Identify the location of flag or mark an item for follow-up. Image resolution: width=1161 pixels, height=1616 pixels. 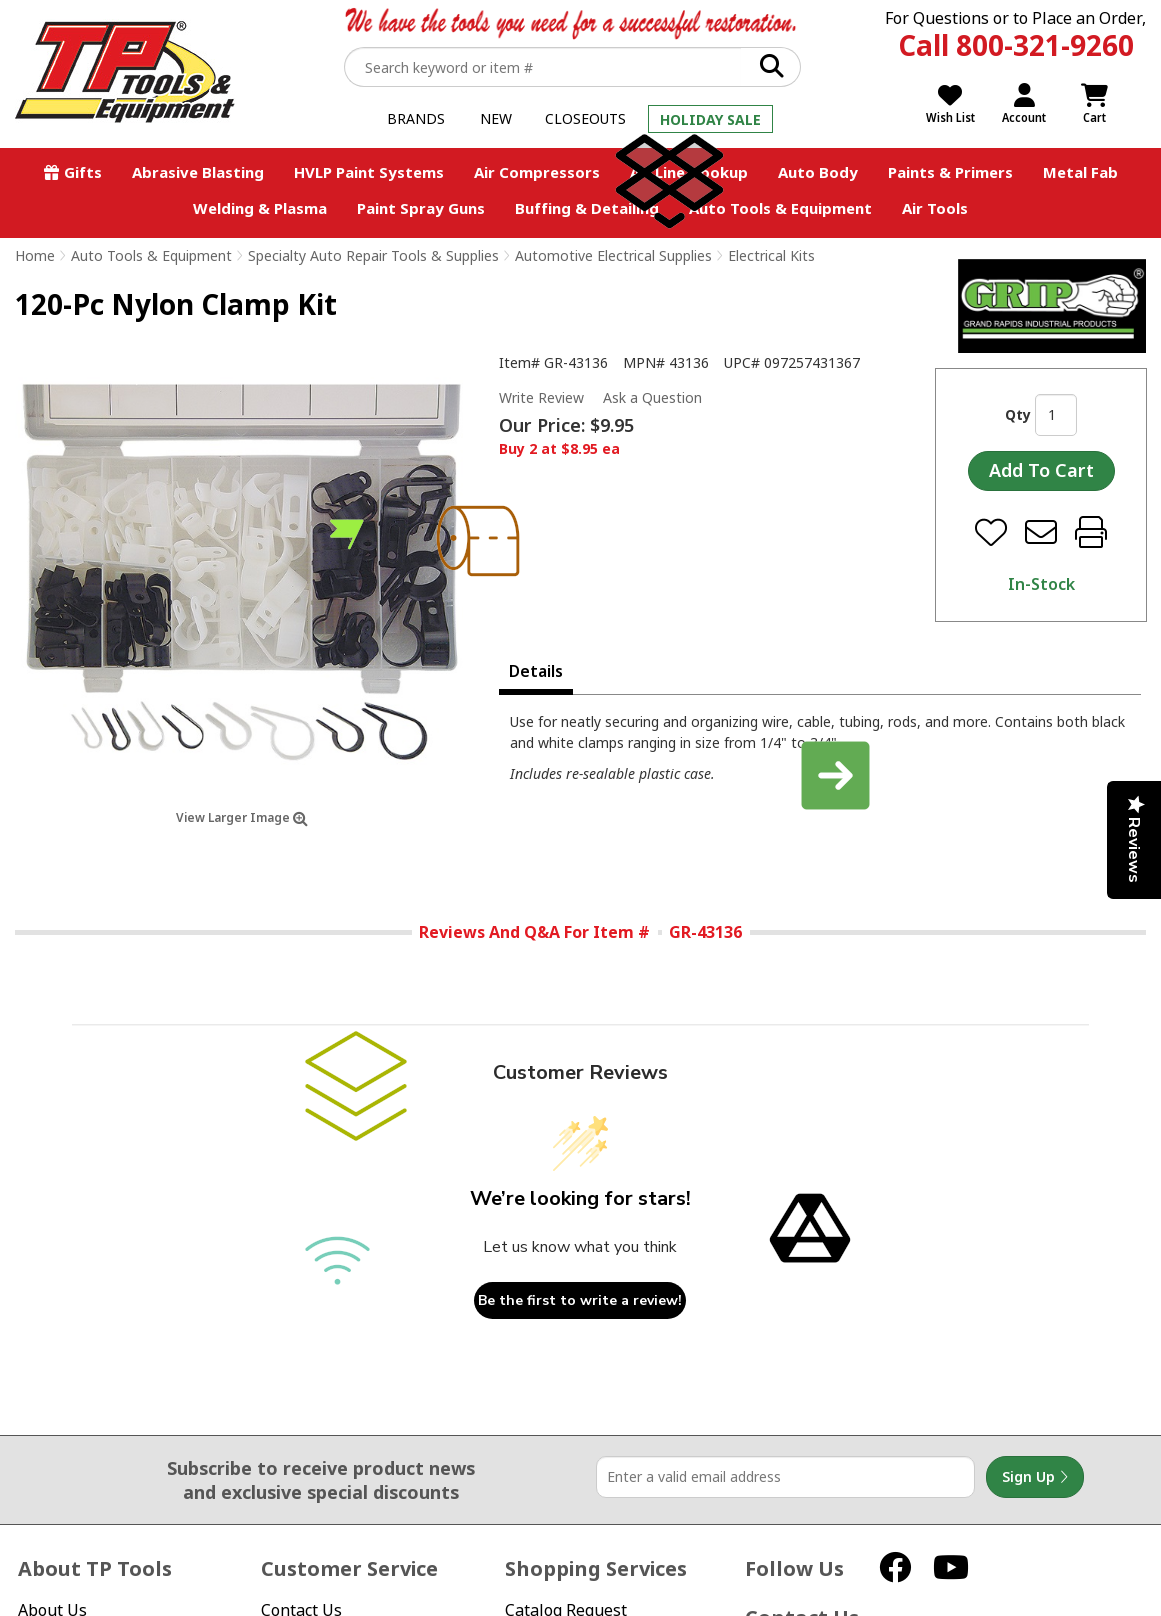
(345, 532).